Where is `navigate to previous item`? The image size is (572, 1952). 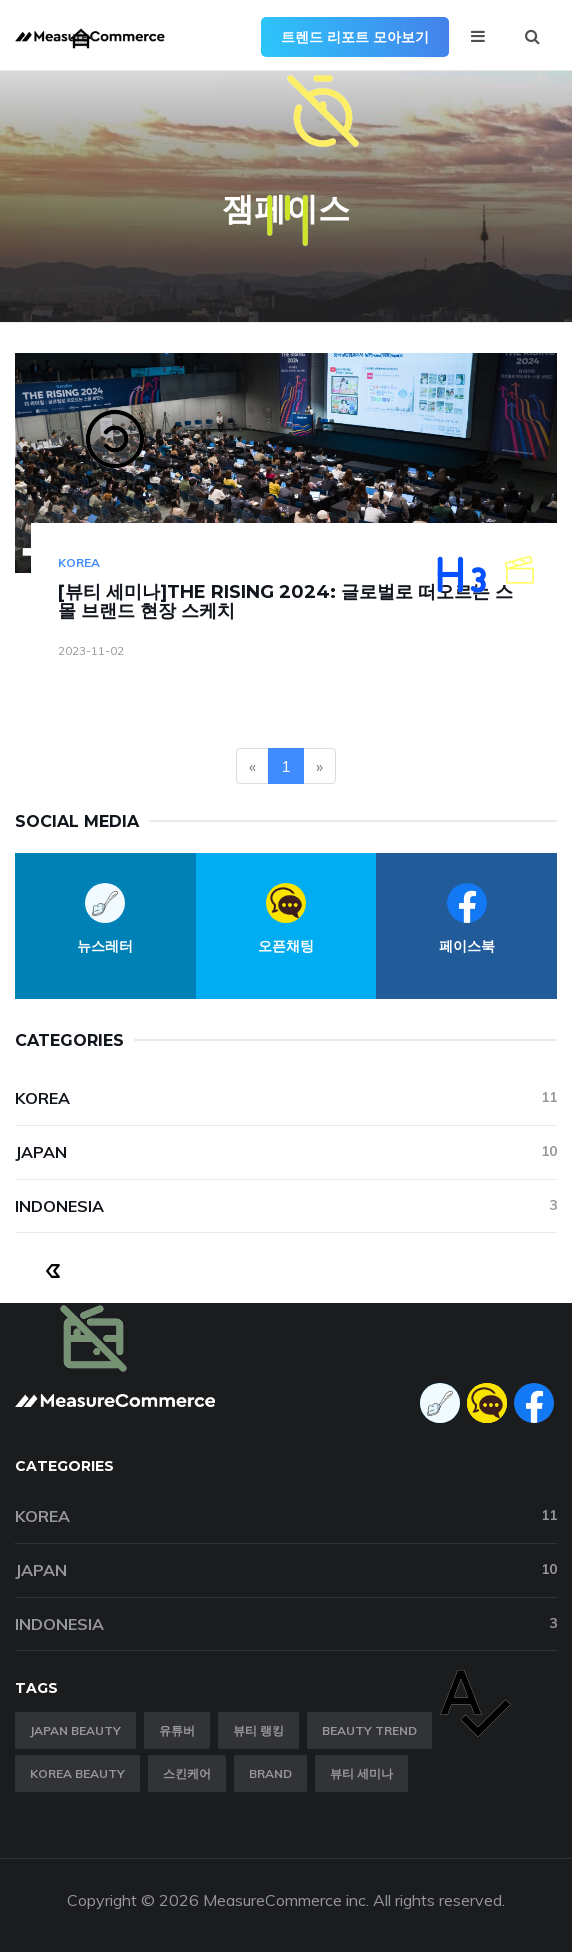
navigate to previous item is located at coordinates (53, 1271).